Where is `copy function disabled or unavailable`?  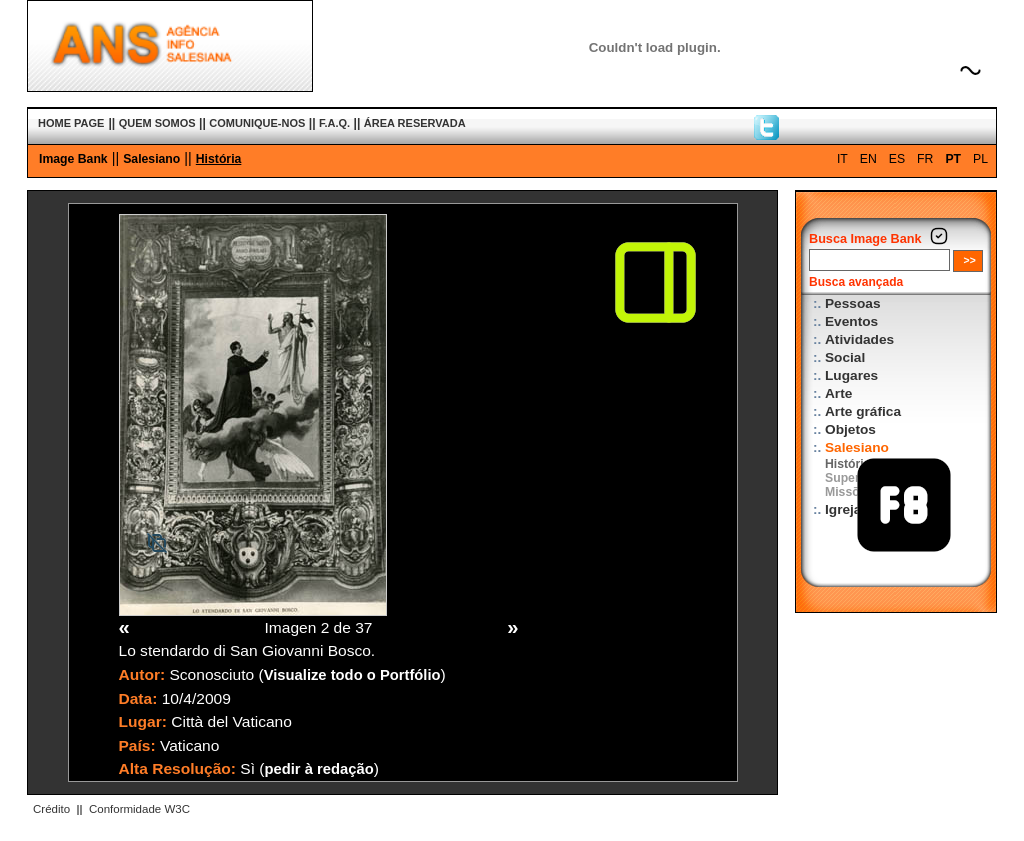 copy function disabled or unavailable is located at coordinates (157, 543).